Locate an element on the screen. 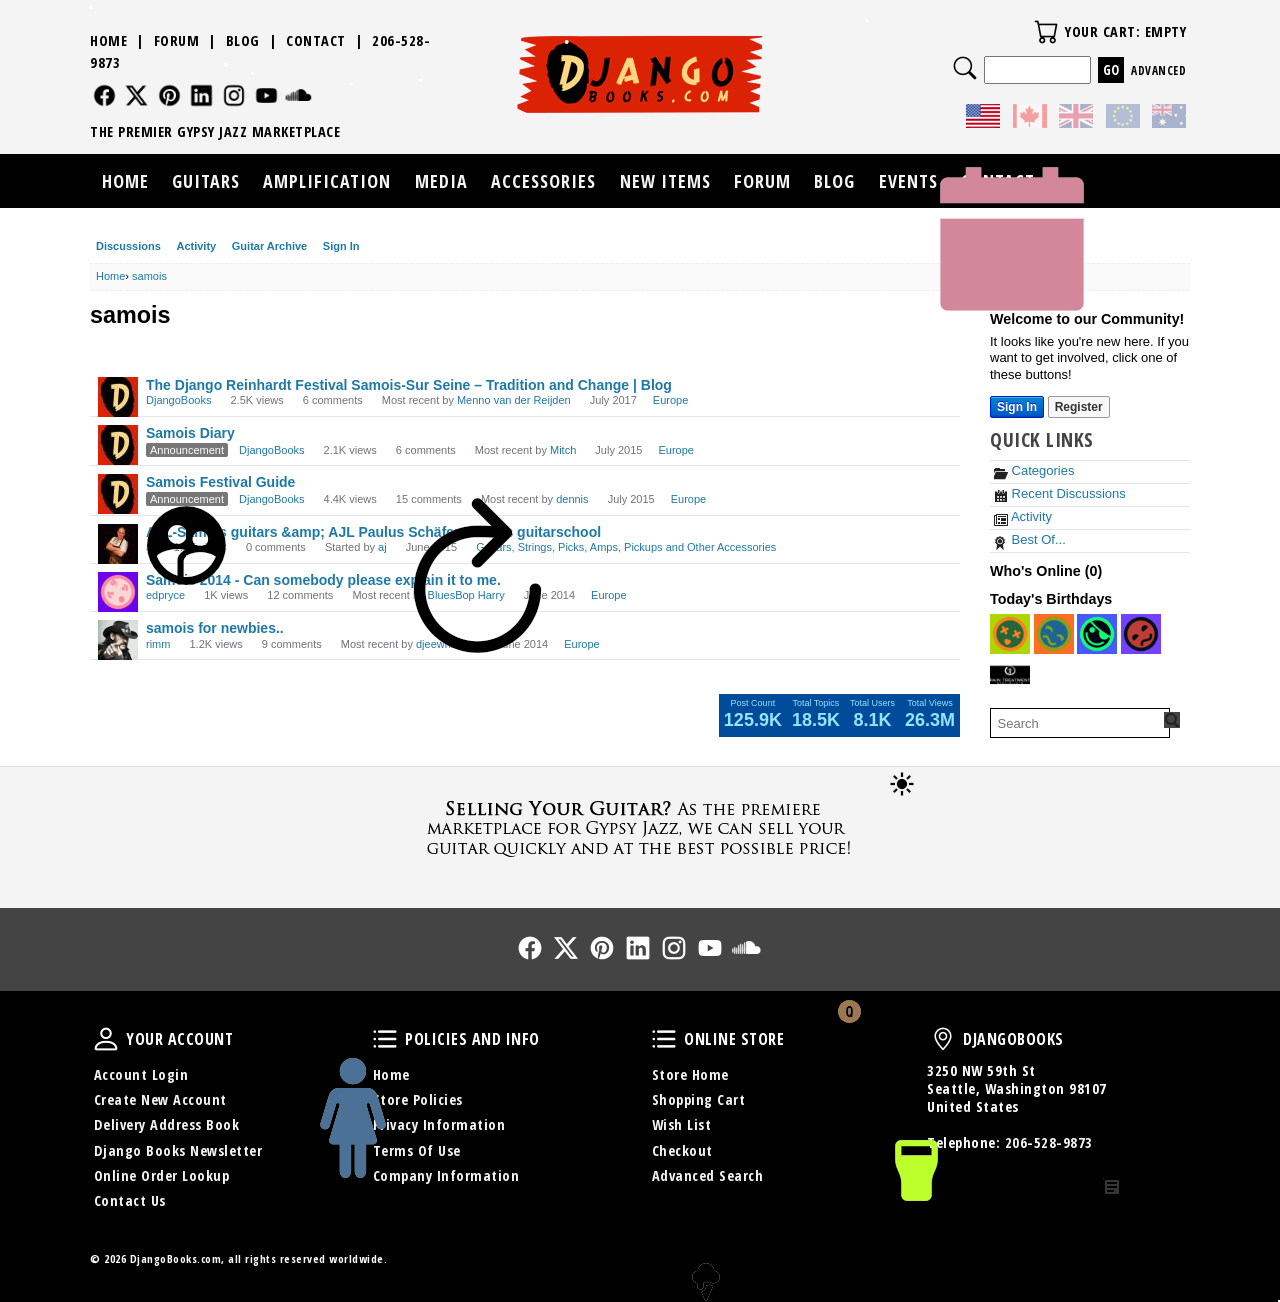  browse desserts or sweet treats is located at coordinates (706, 1282).